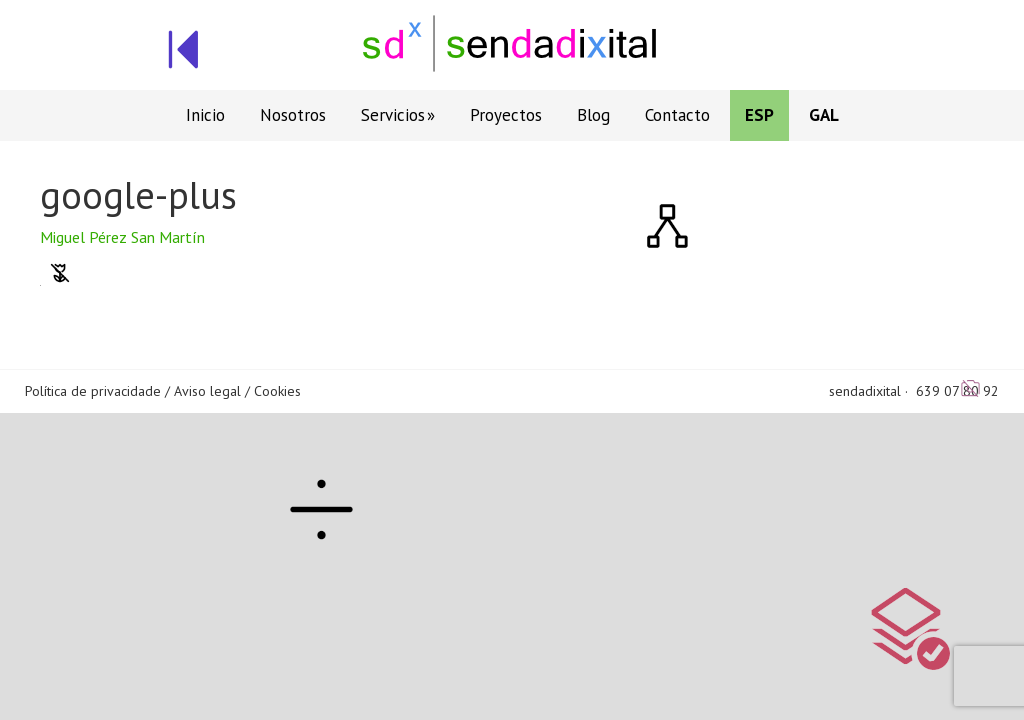  I want to click on disable macro or close-up camera mode, so click(60, 273).